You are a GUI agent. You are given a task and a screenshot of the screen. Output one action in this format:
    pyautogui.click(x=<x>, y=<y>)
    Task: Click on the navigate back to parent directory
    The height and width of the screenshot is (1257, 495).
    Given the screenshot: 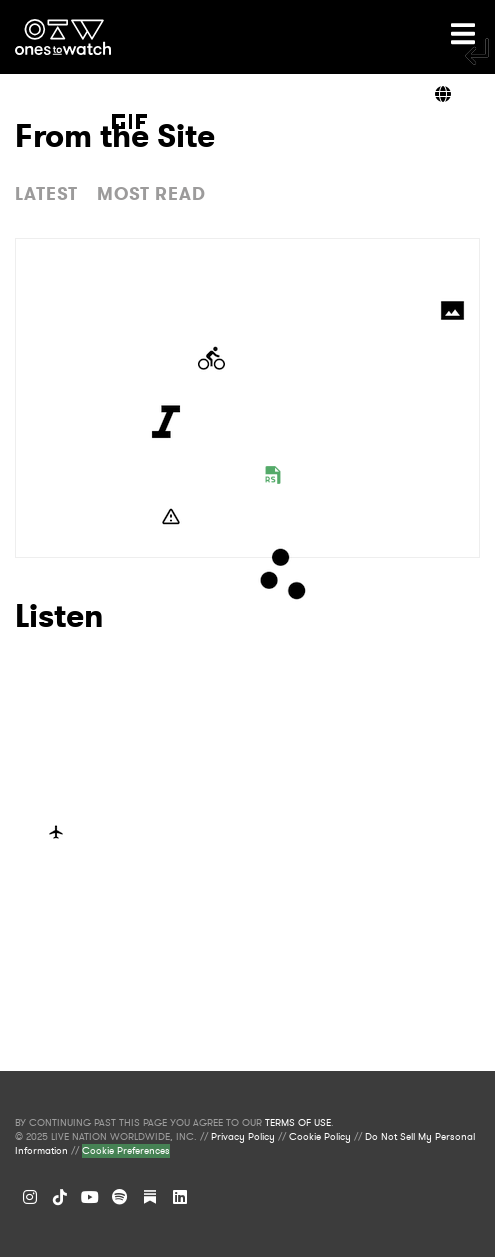 What is the action you would take?
    pyautogui.click(x=476, y=51)
    